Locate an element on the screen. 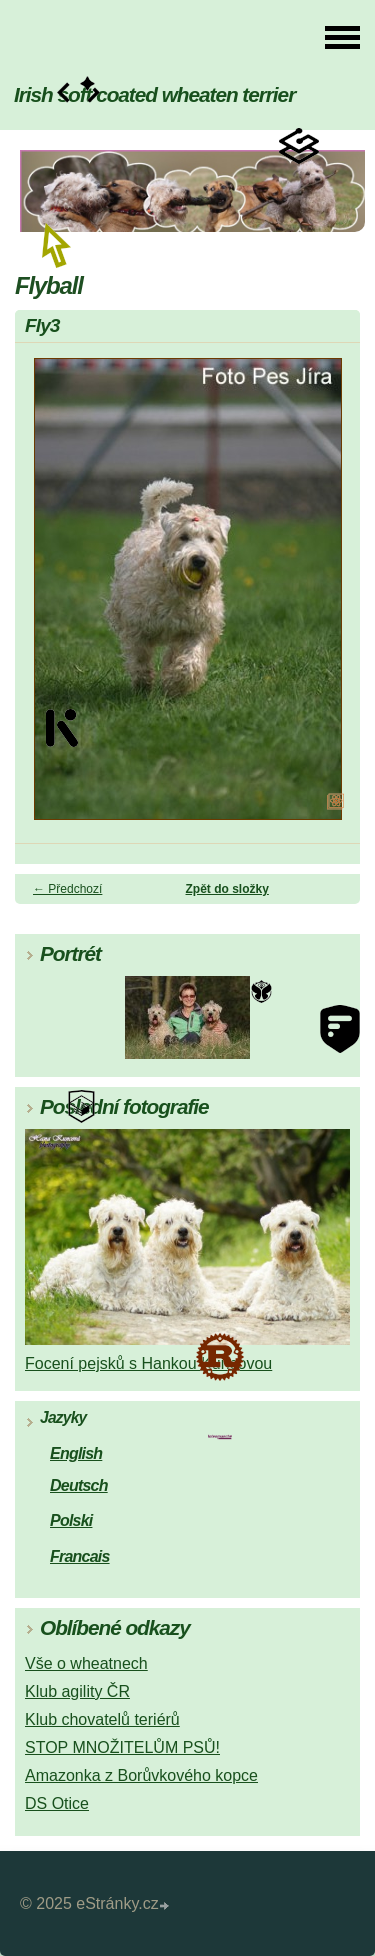 Image resolution: width=375 pixels, height=1956 pixels. access AI-powered code generation tools is located at coordinates (78, 92).